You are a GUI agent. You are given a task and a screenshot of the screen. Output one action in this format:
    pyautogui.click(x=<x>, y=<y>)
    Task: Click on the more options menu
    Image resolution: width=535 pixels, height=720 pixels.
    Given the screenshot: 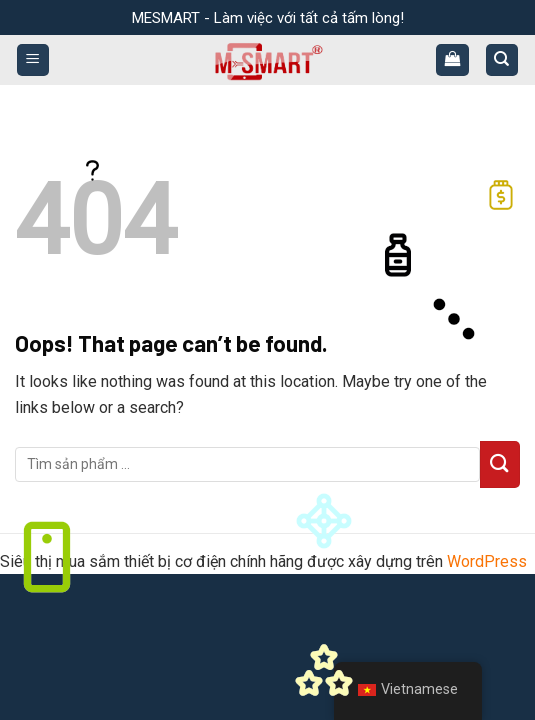 What is the action you would take?
    pyautogui.click(x=454, y=319)
    